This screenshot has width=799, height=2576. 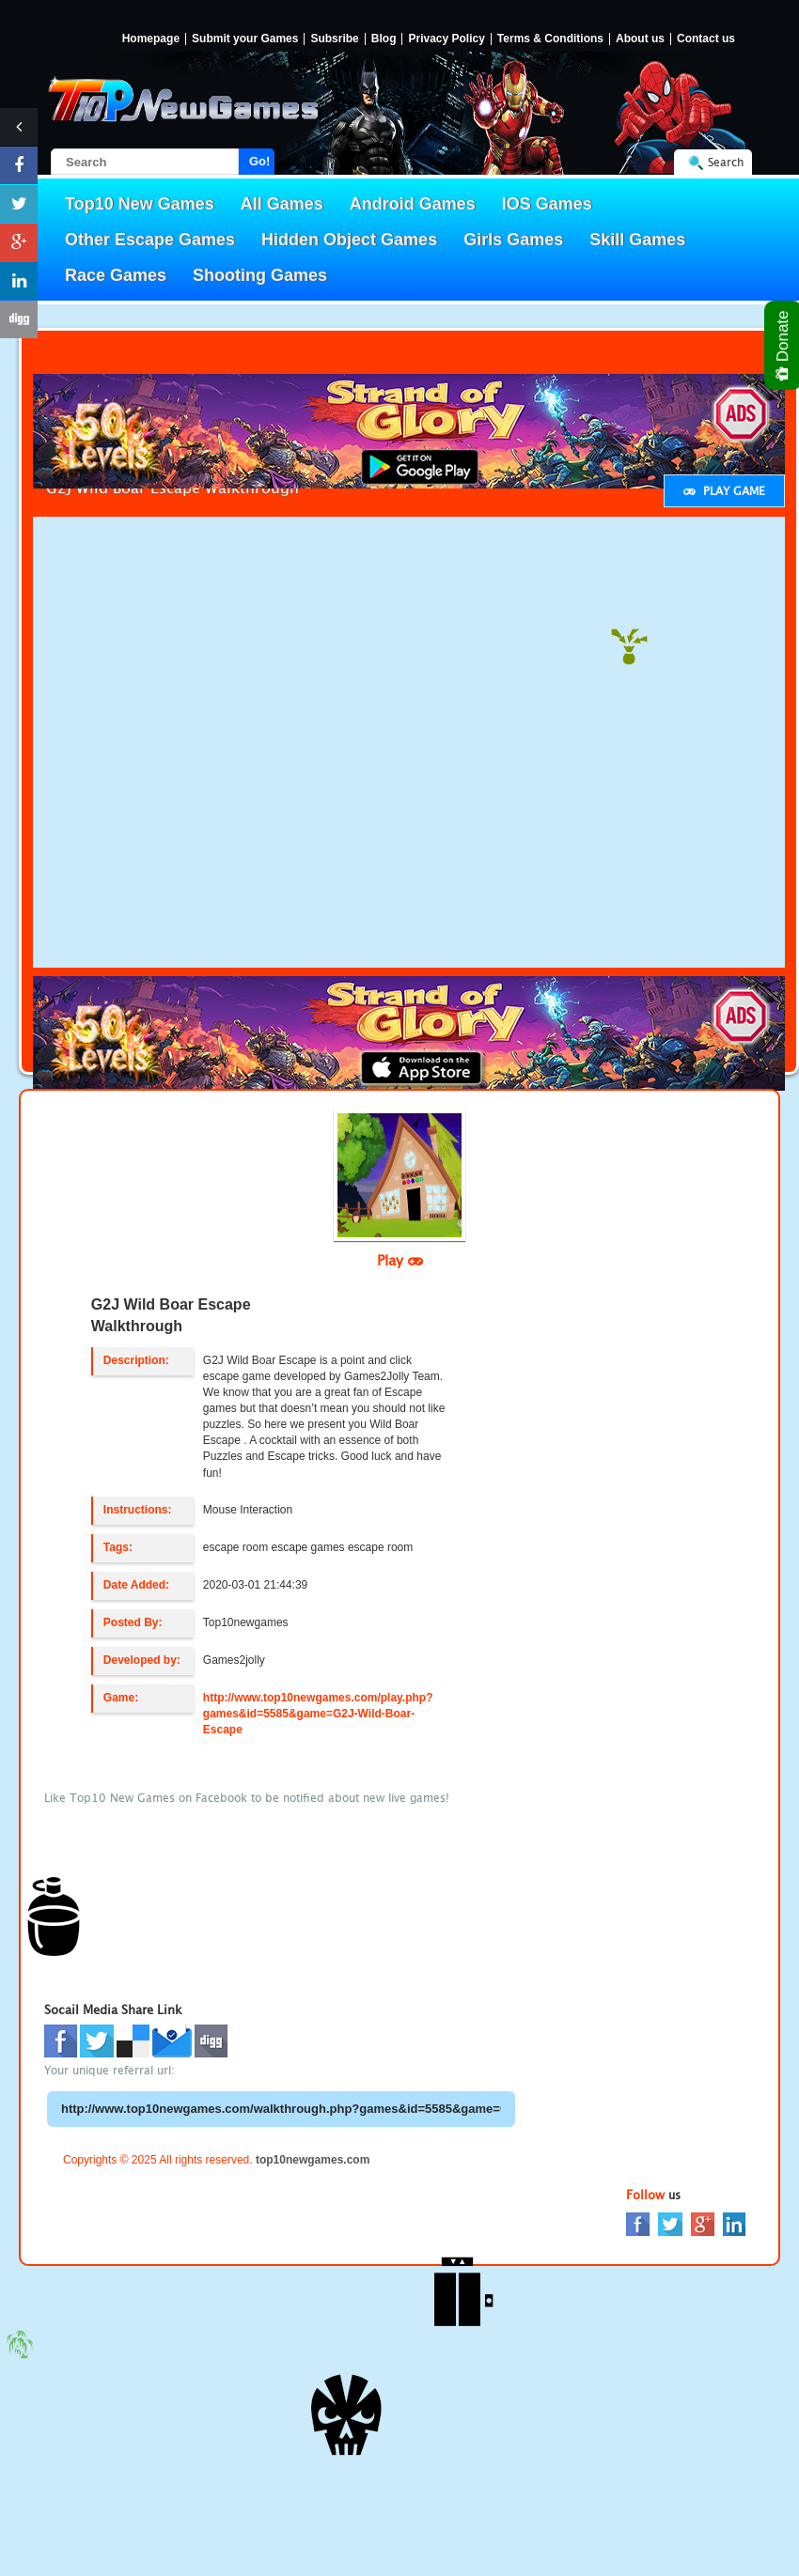 What do you see at coordinates (629, 646) in the screenshot?
I see `indicates profit or financial gain` at bounding box center [629, 646].